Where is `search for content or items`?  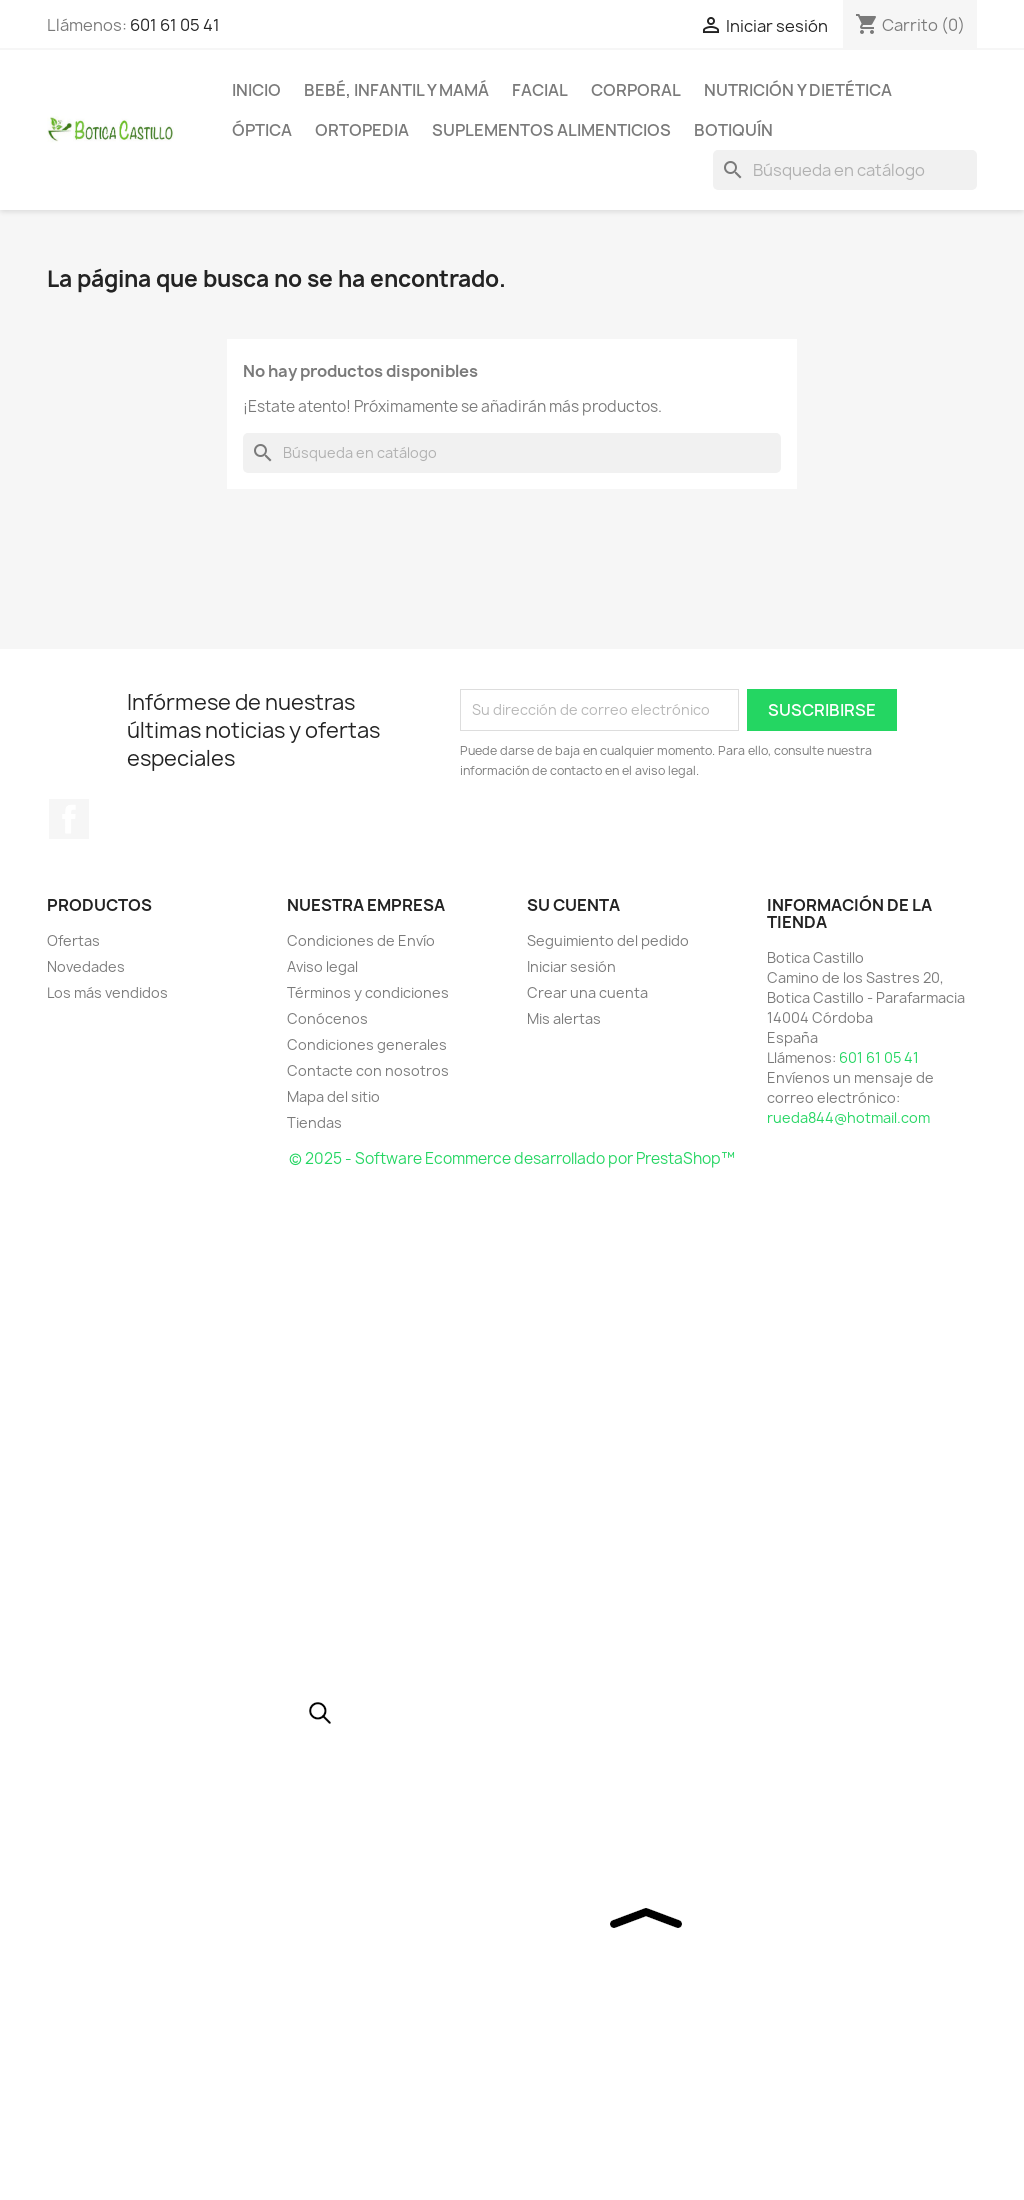 search for content or items is located at coordinates (320, 1713).